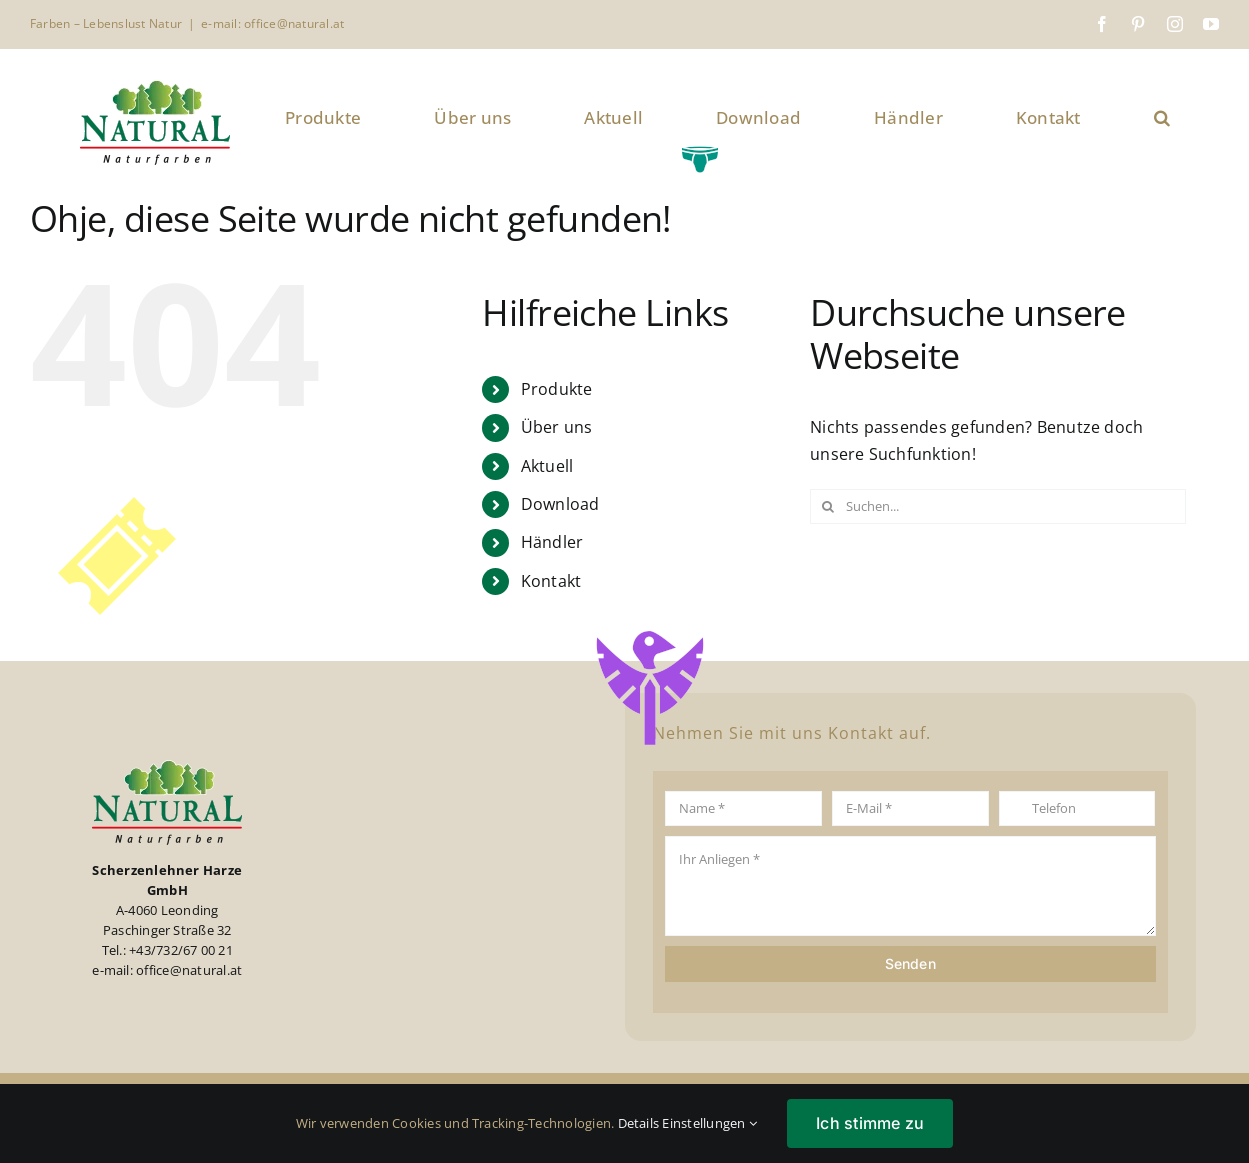 The width and height of the screenshot is (1249, 1163). I want to click on browse underwear or intimate apparel category, so click(700, 157).